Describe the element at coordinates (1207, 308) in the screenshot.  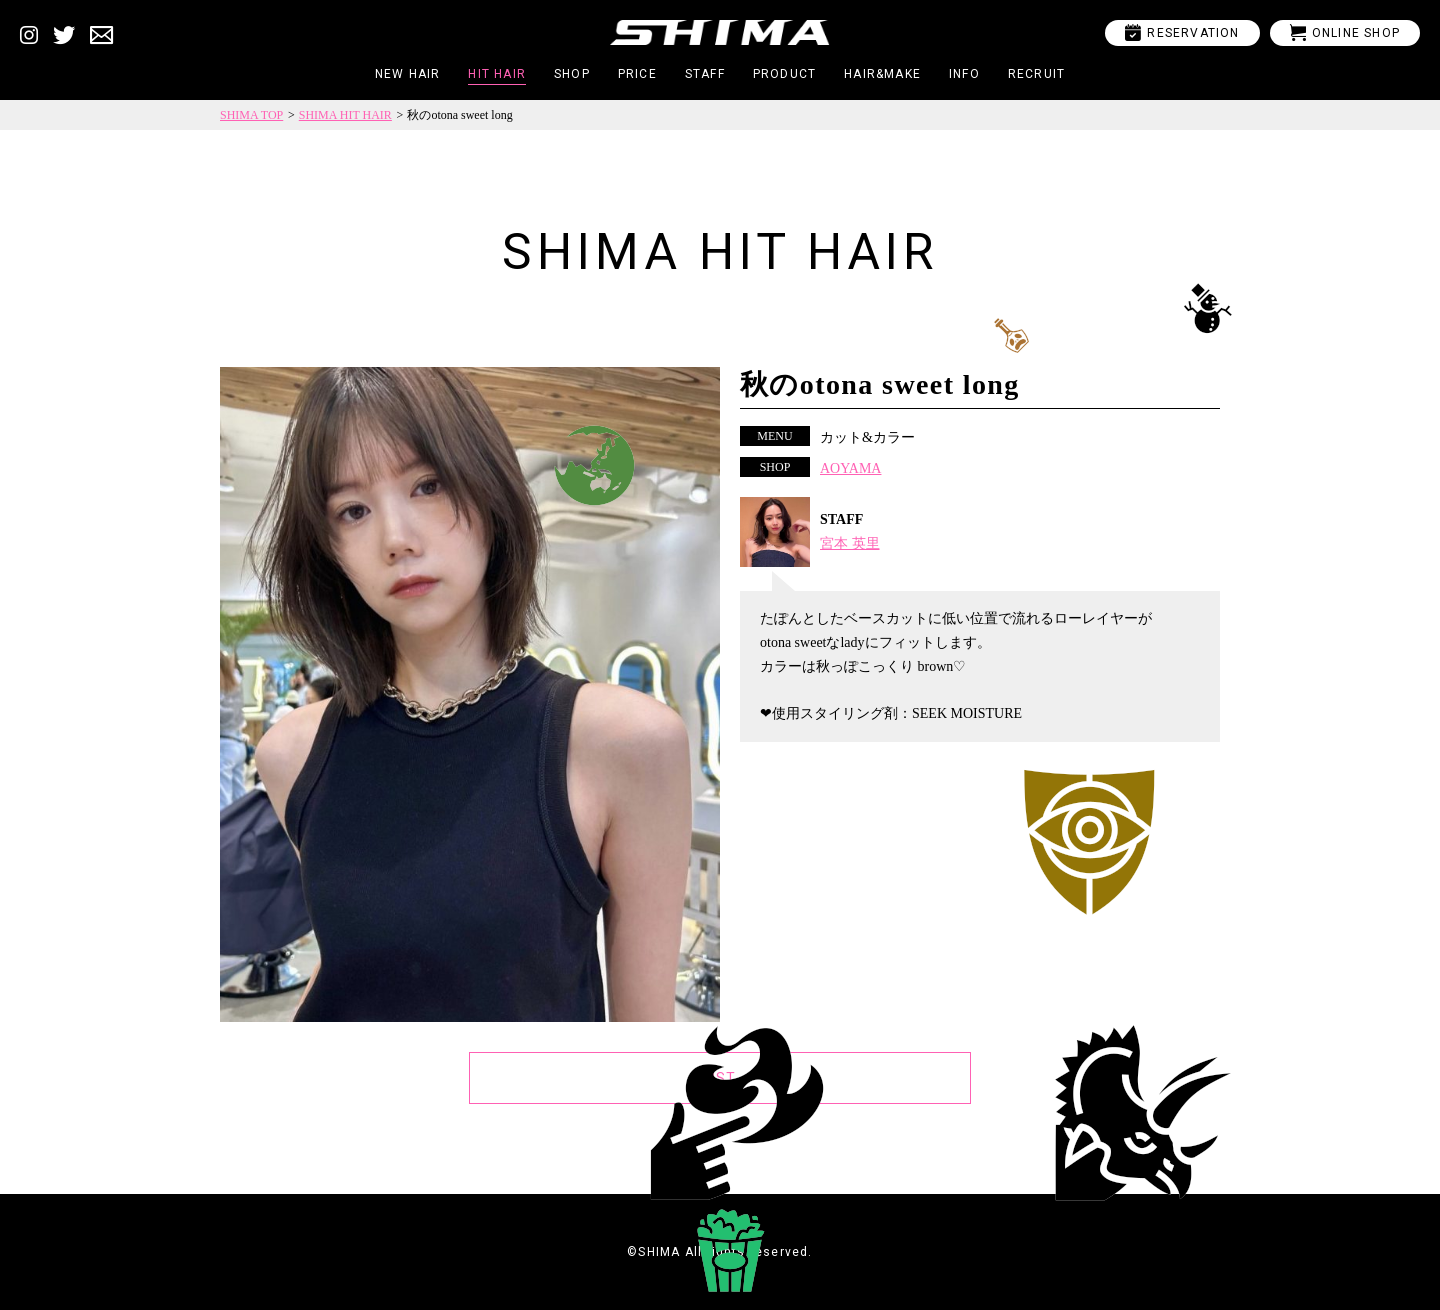
I see `winter or holiday-themed content` at that location.